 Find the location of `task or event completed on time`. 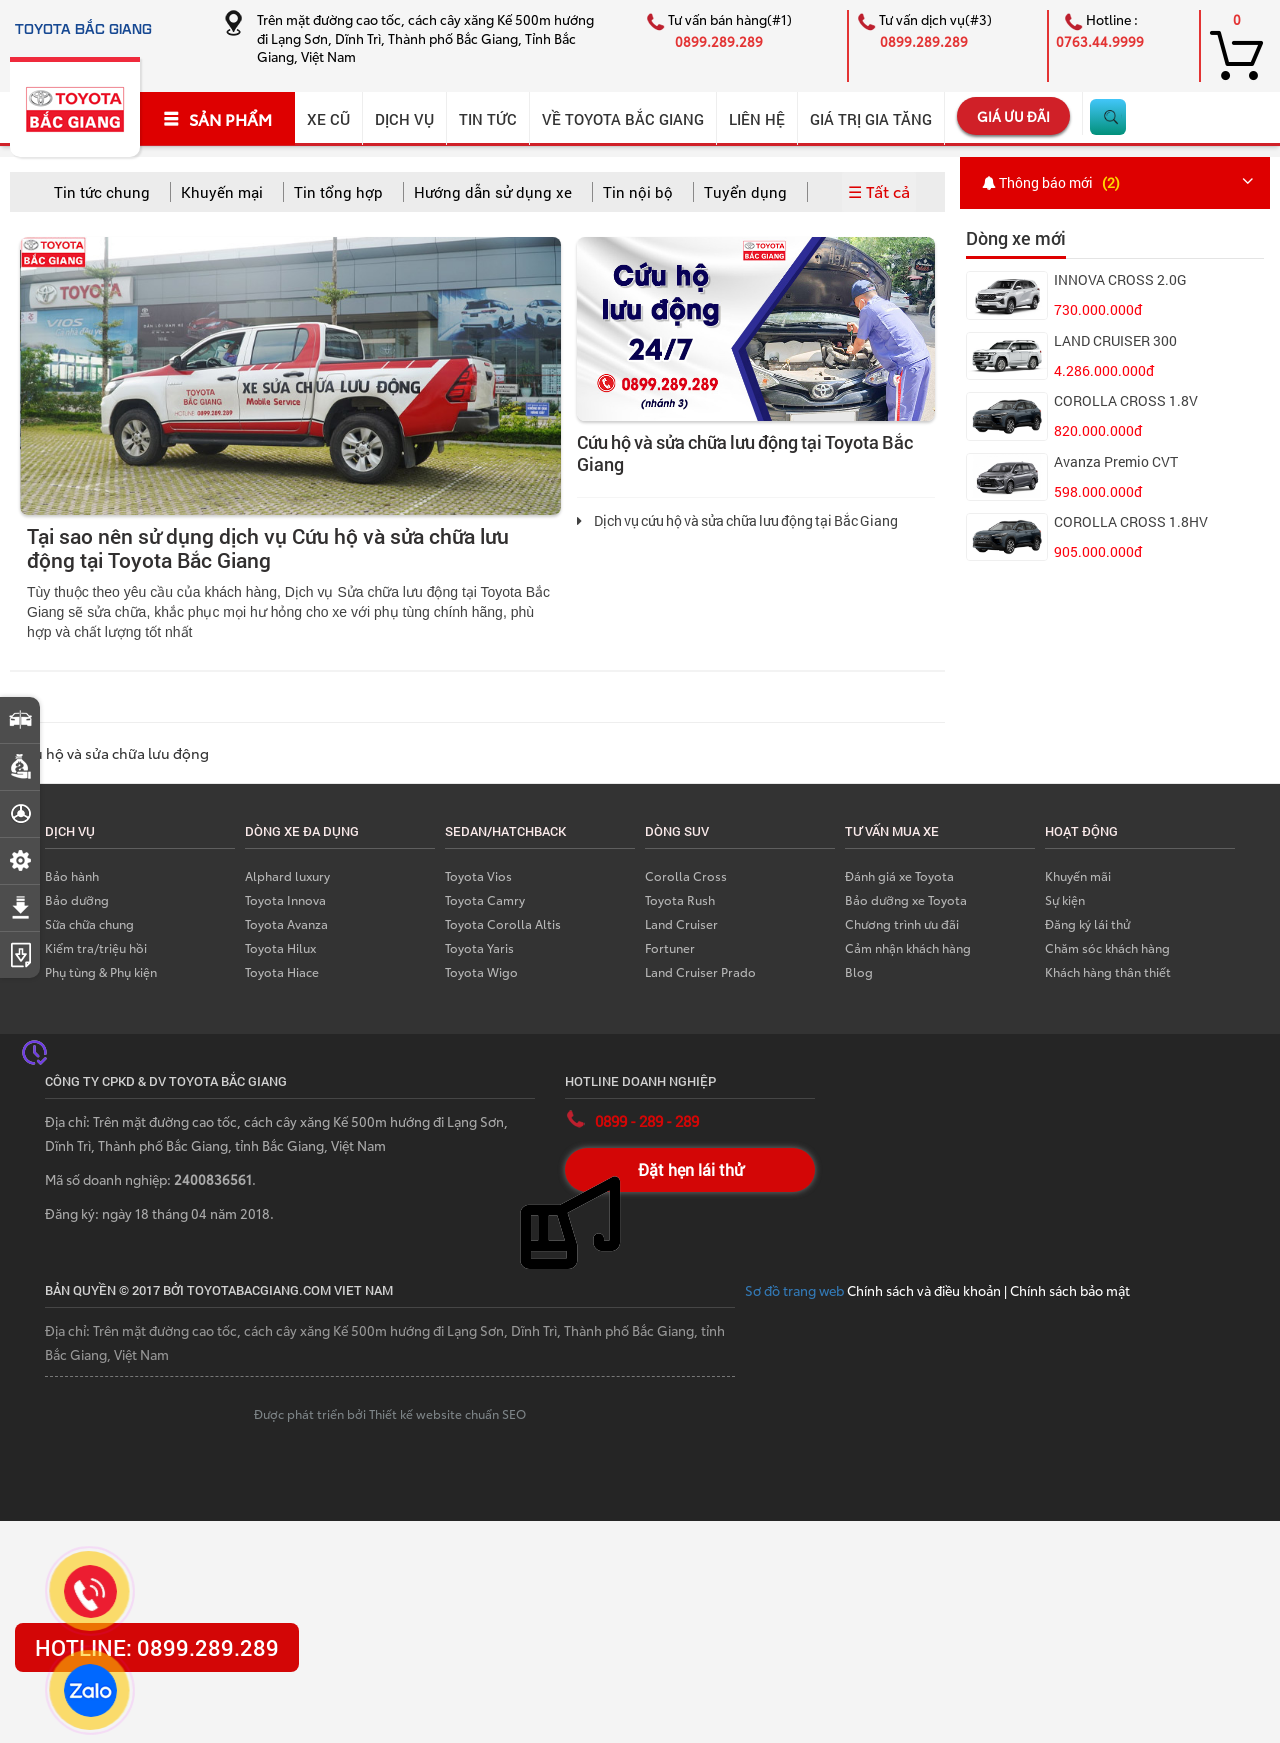

task or event completed on time is located at coordinates (34, 1052).